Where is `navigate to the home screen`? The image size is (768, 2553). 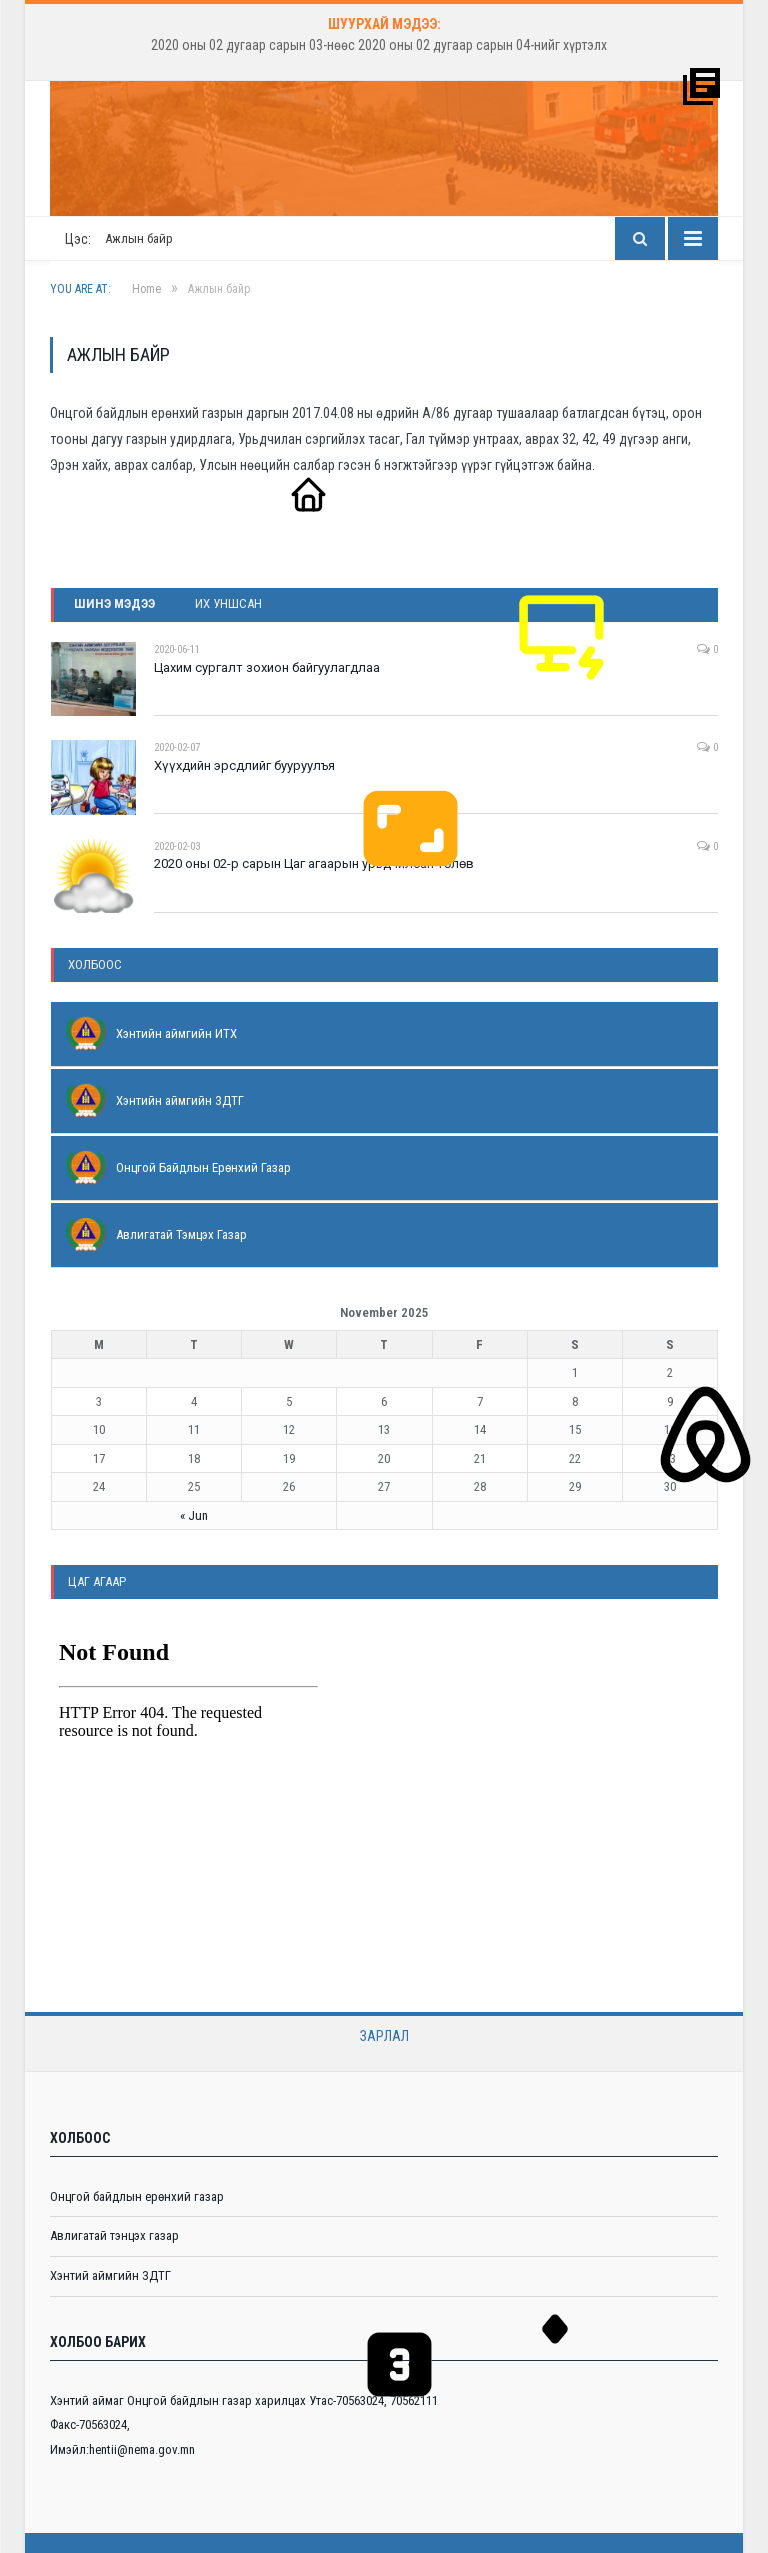
navigate to the home screen is located at coordinates (308, 494).